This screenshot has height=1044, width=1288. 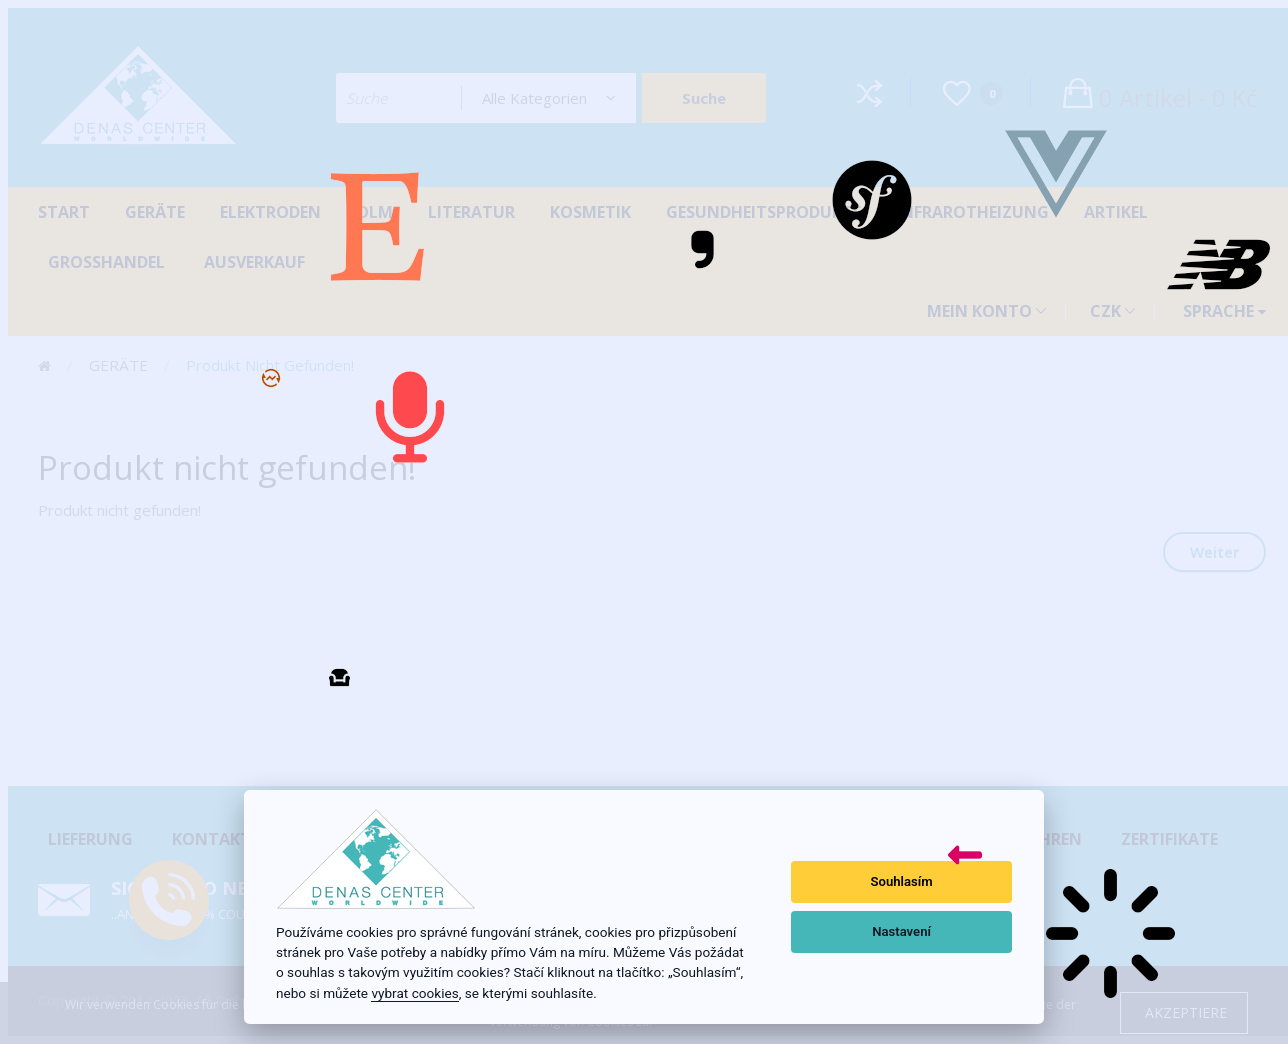 What do you see at coordinates (1218, 264) in the screenshot?
I see `New Balance brand logo` at bounding box center [1218, 264].